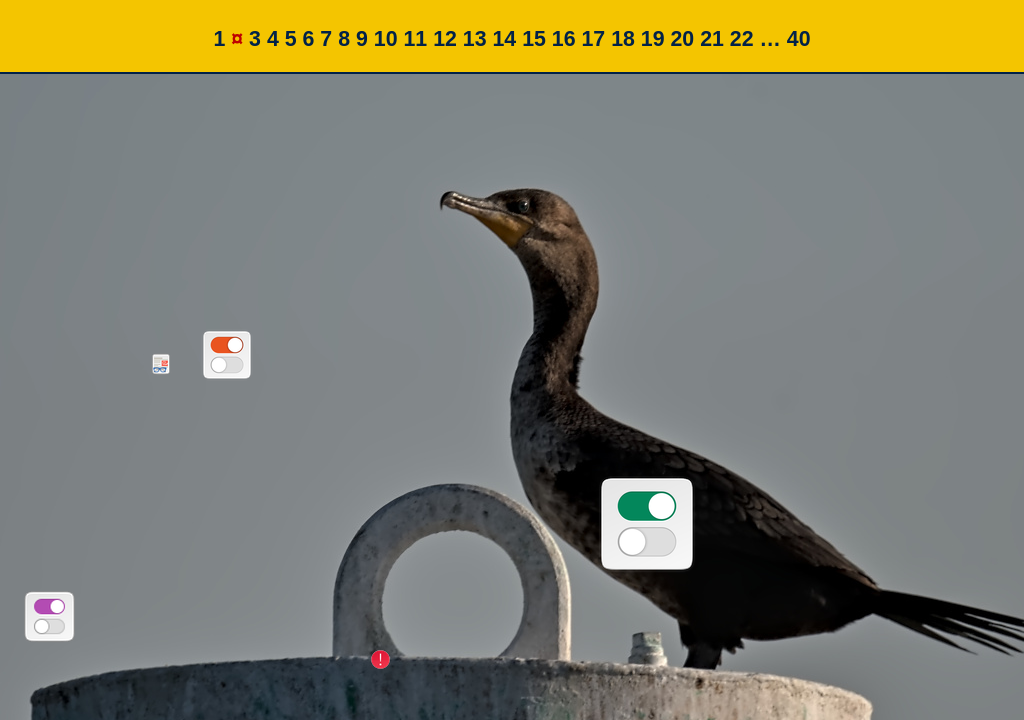 This screenshot has height=720, width=1024. What do you see at coordinates (161, 364) in the screenshot?
I see `open evince document viewer` at bounding box center [161, 364].